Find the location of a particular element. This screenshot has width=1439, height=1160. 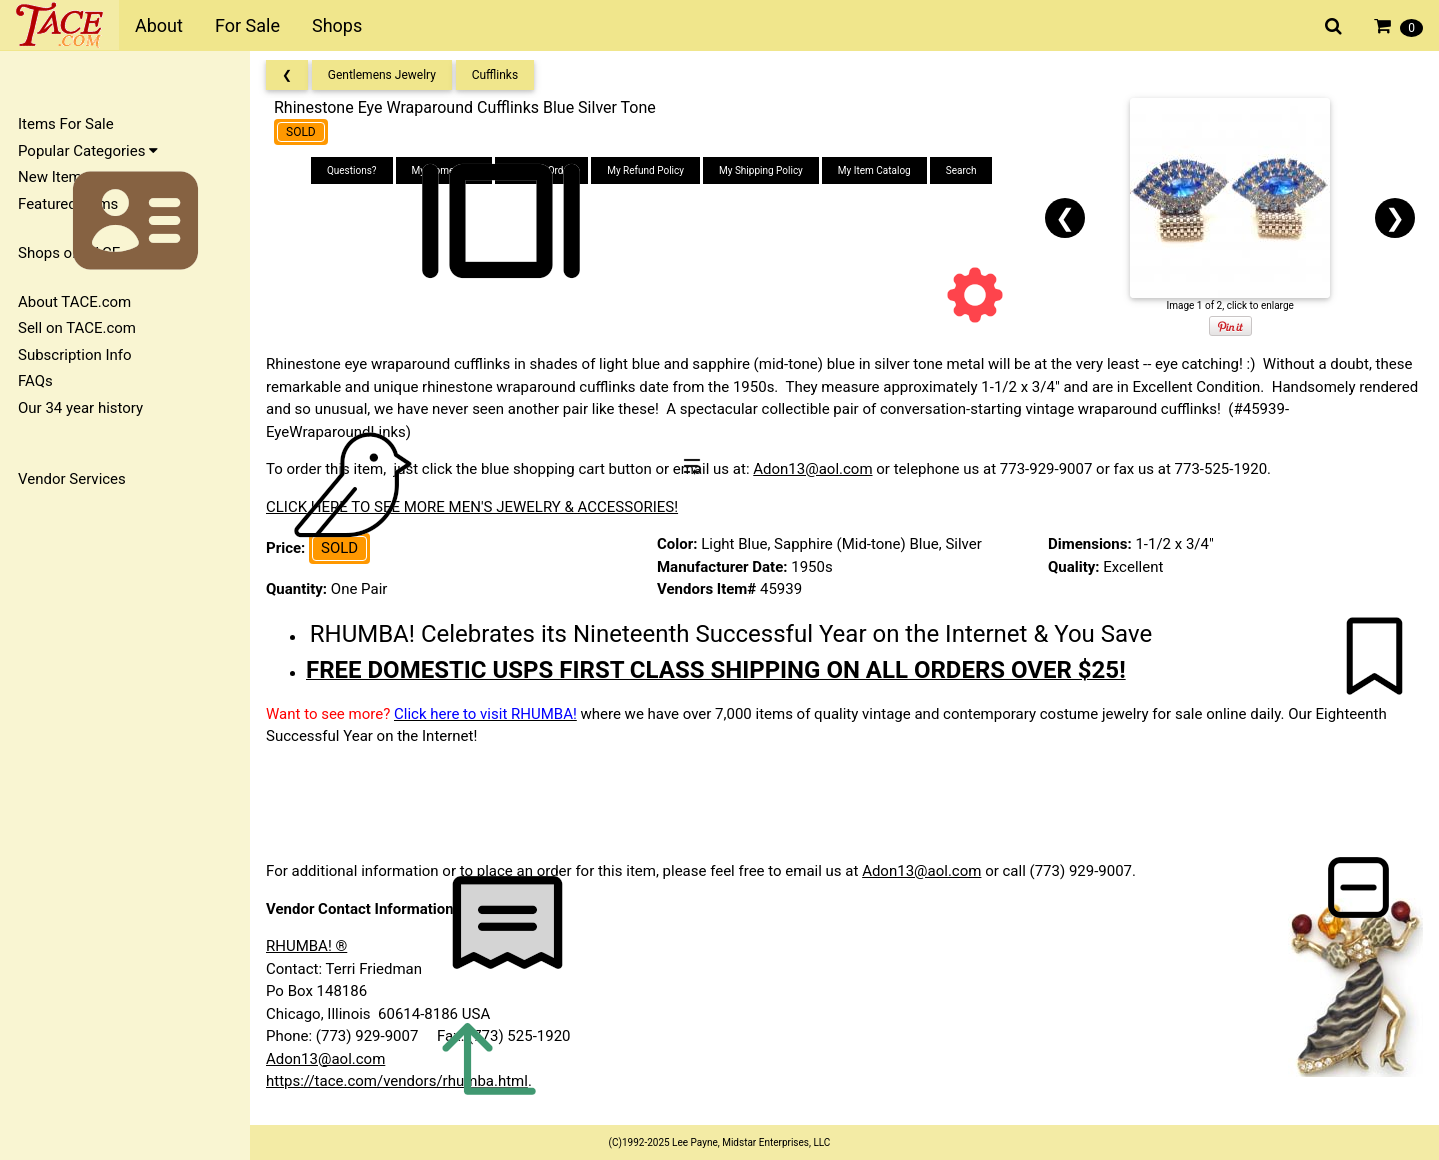

save this item for later is located at coordinates (1374, 654).